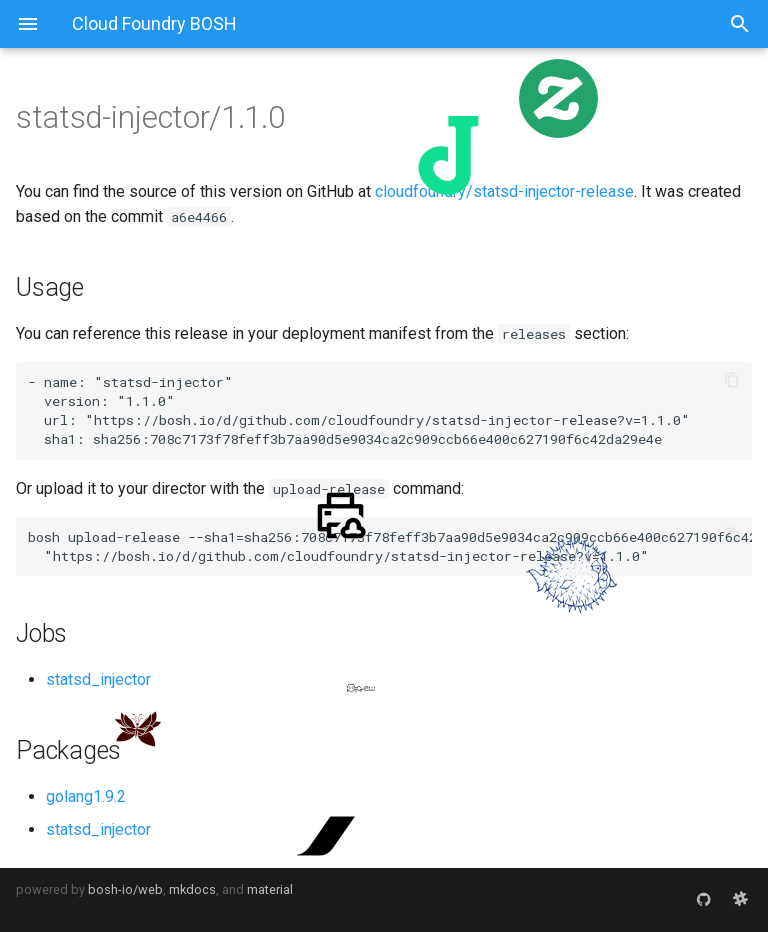  Describe the element at coordinates (340, 515) in the screenshot. I see `connect printer to cloud storage` at that location.